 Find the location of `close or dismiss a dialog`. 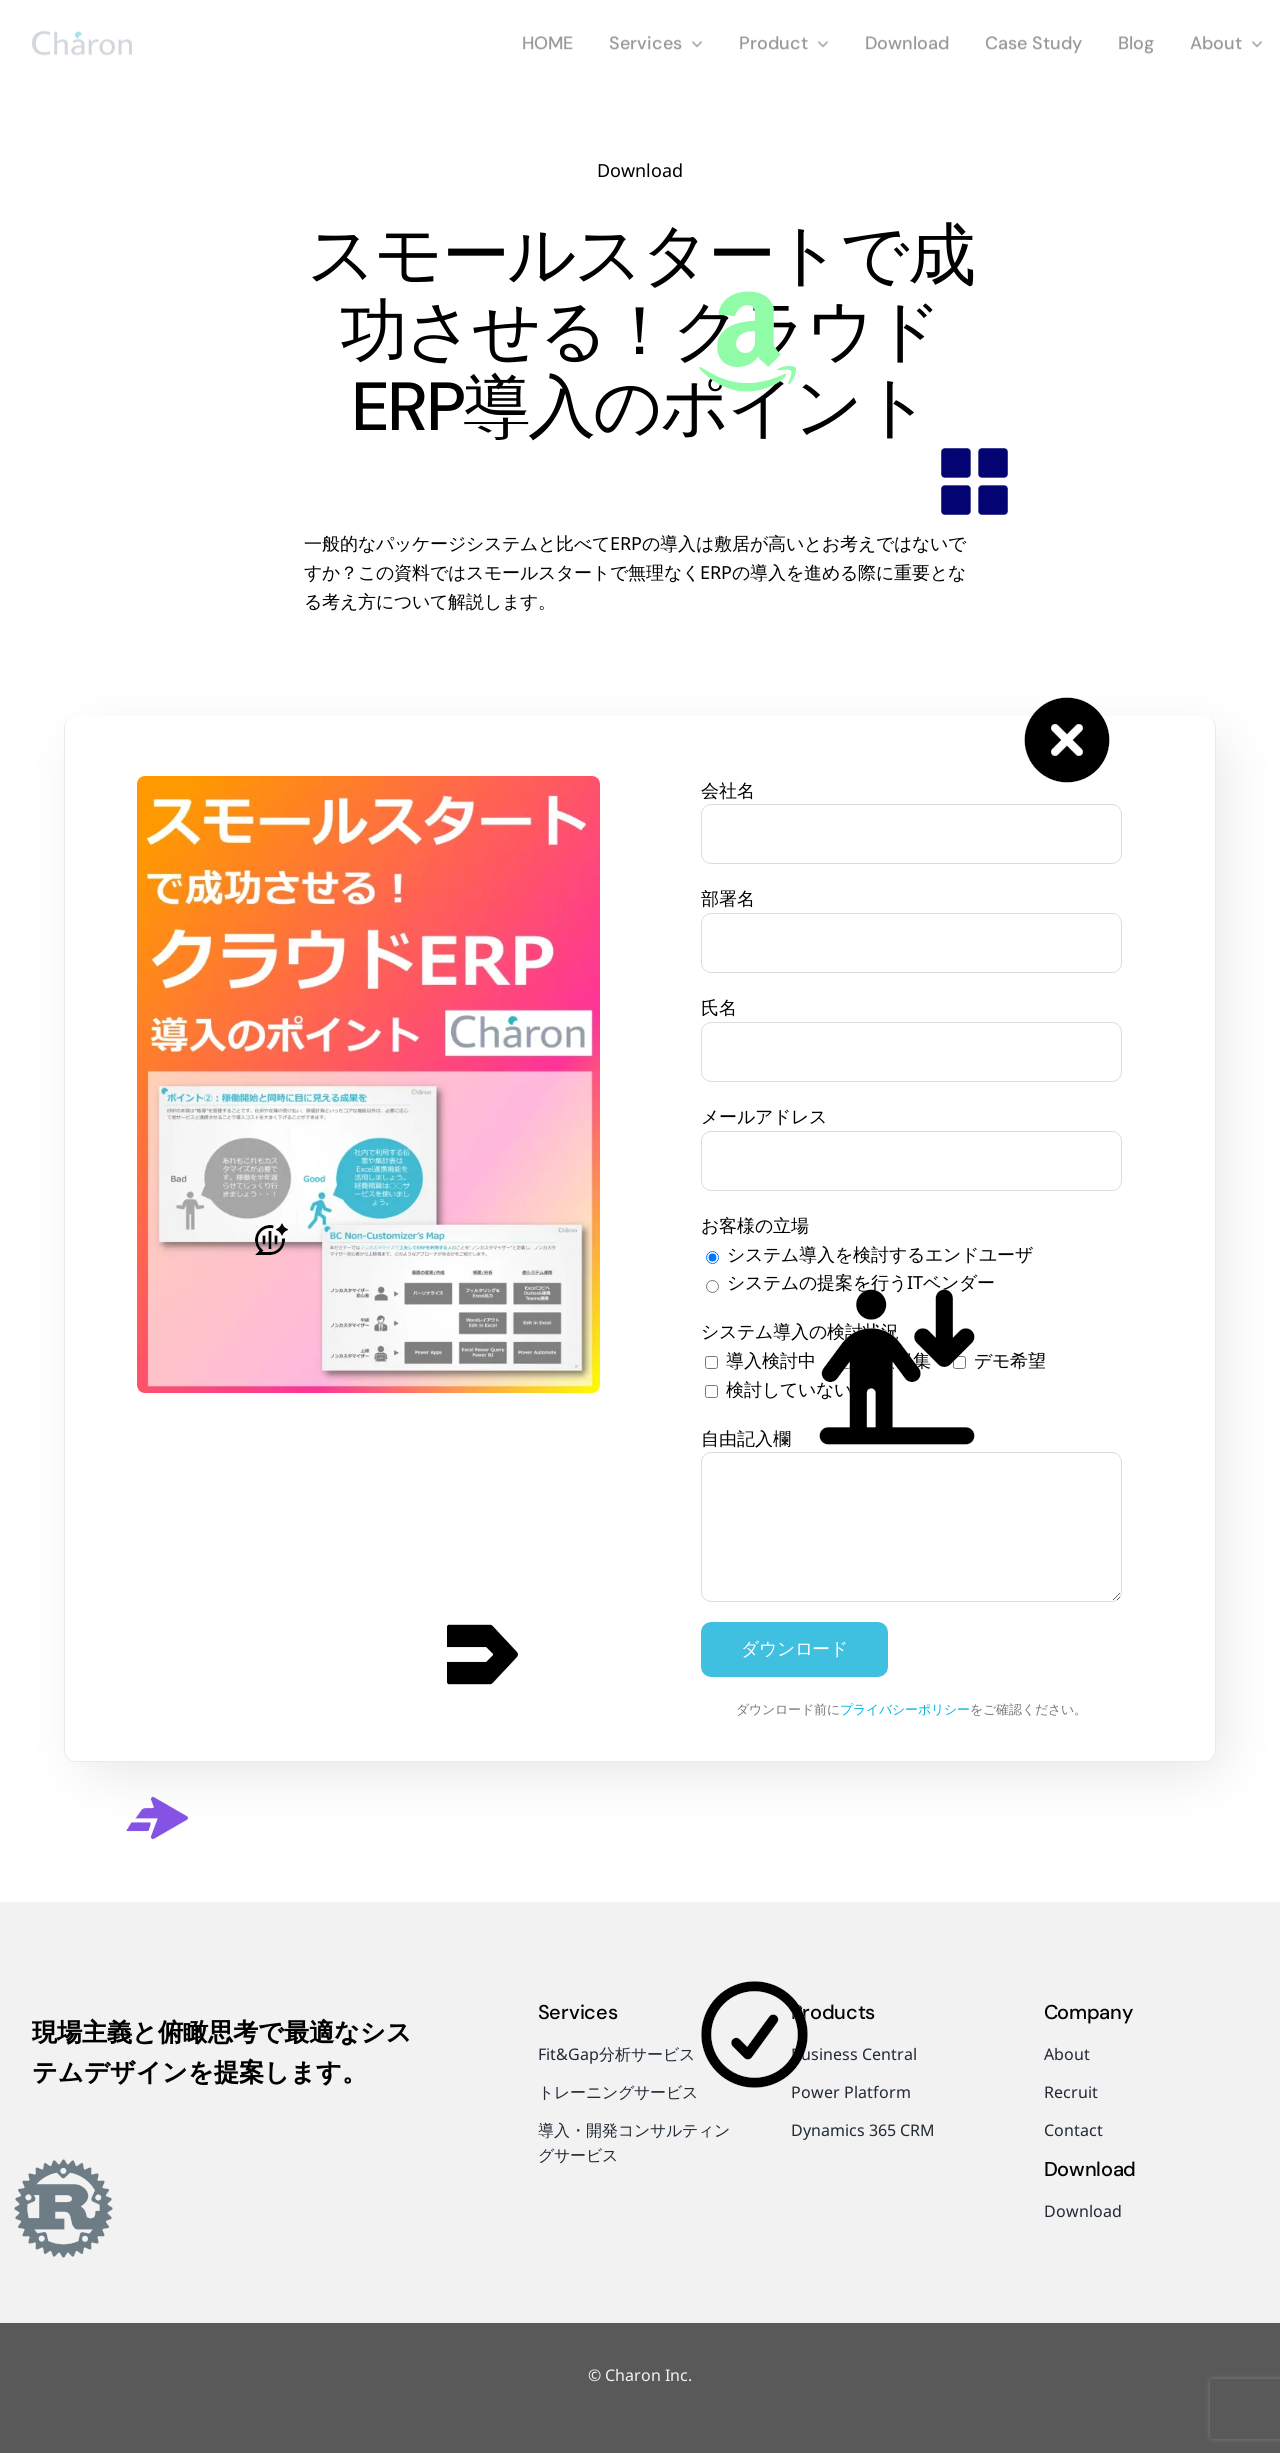

close or dismiss a dialog is located at coordinates (1067, 740).